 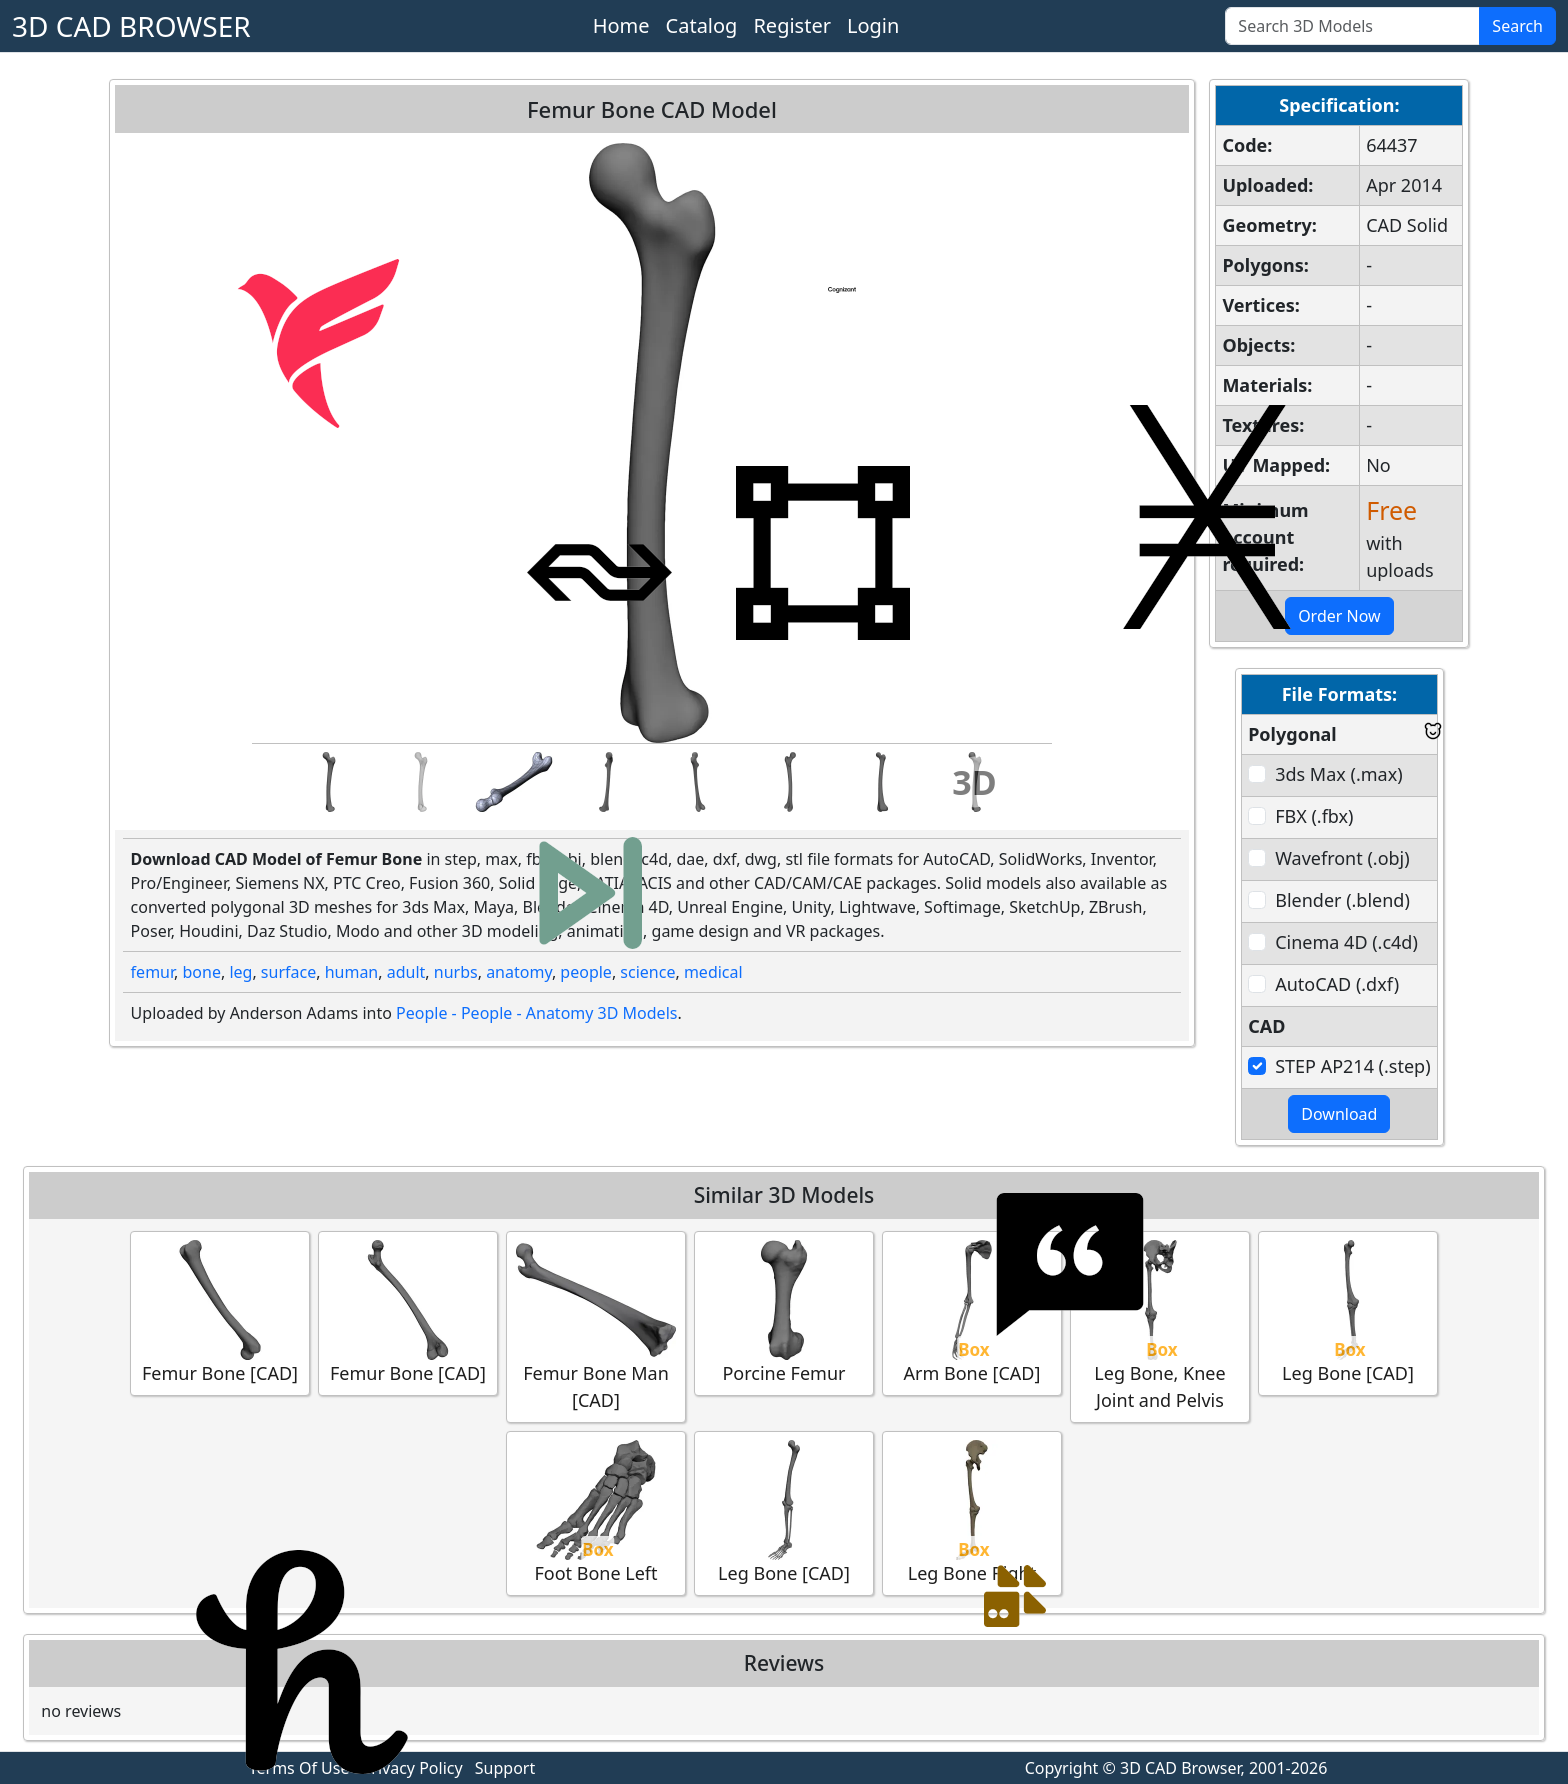 What do you see at coordinates (302, 1662) in the screenshot?
I see `open the Honey browser extension` at bounding box center [302, 1662].